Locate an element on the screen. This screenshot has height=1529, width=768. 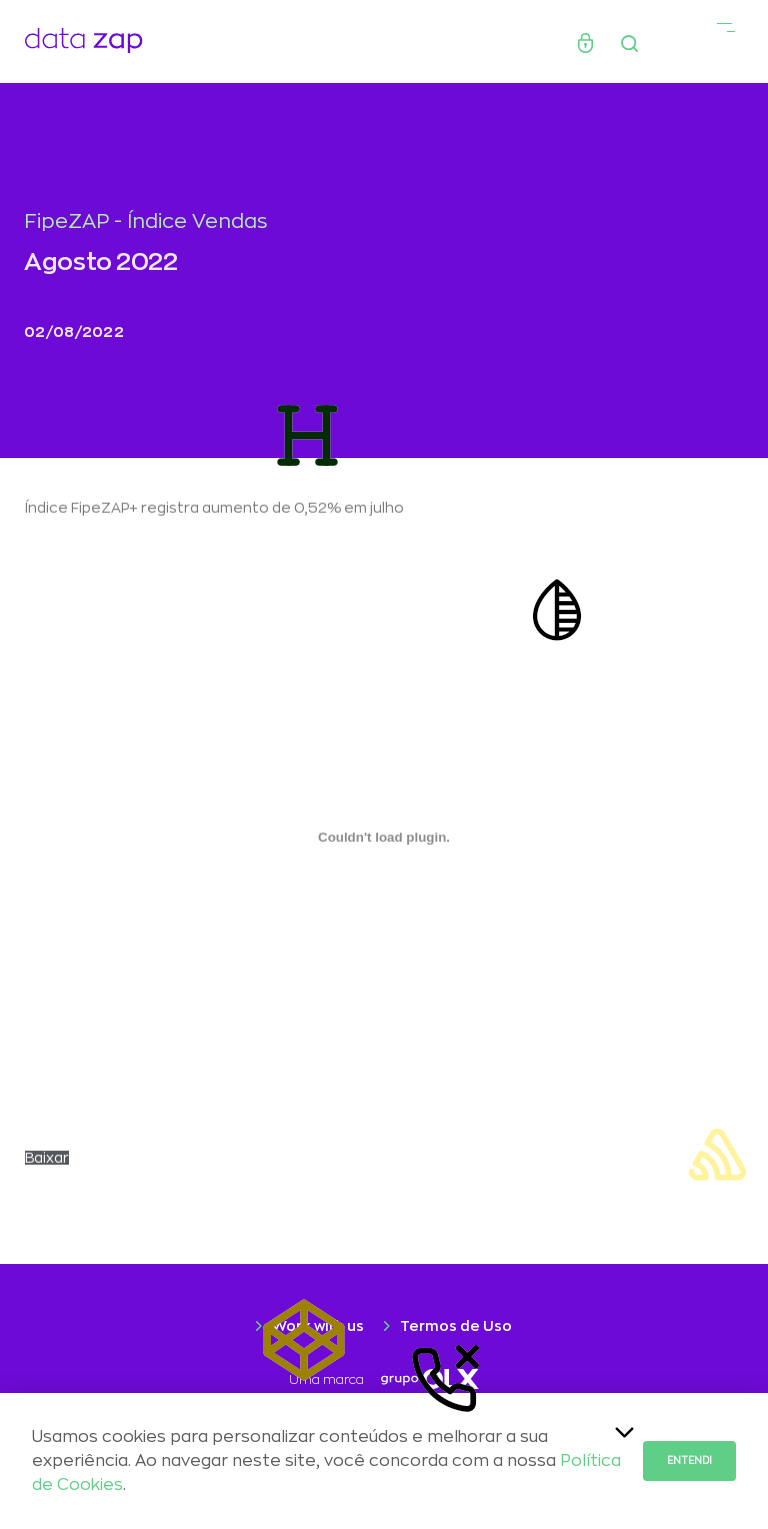
indicates a missed phone call is located at coordinates (444, 1380).